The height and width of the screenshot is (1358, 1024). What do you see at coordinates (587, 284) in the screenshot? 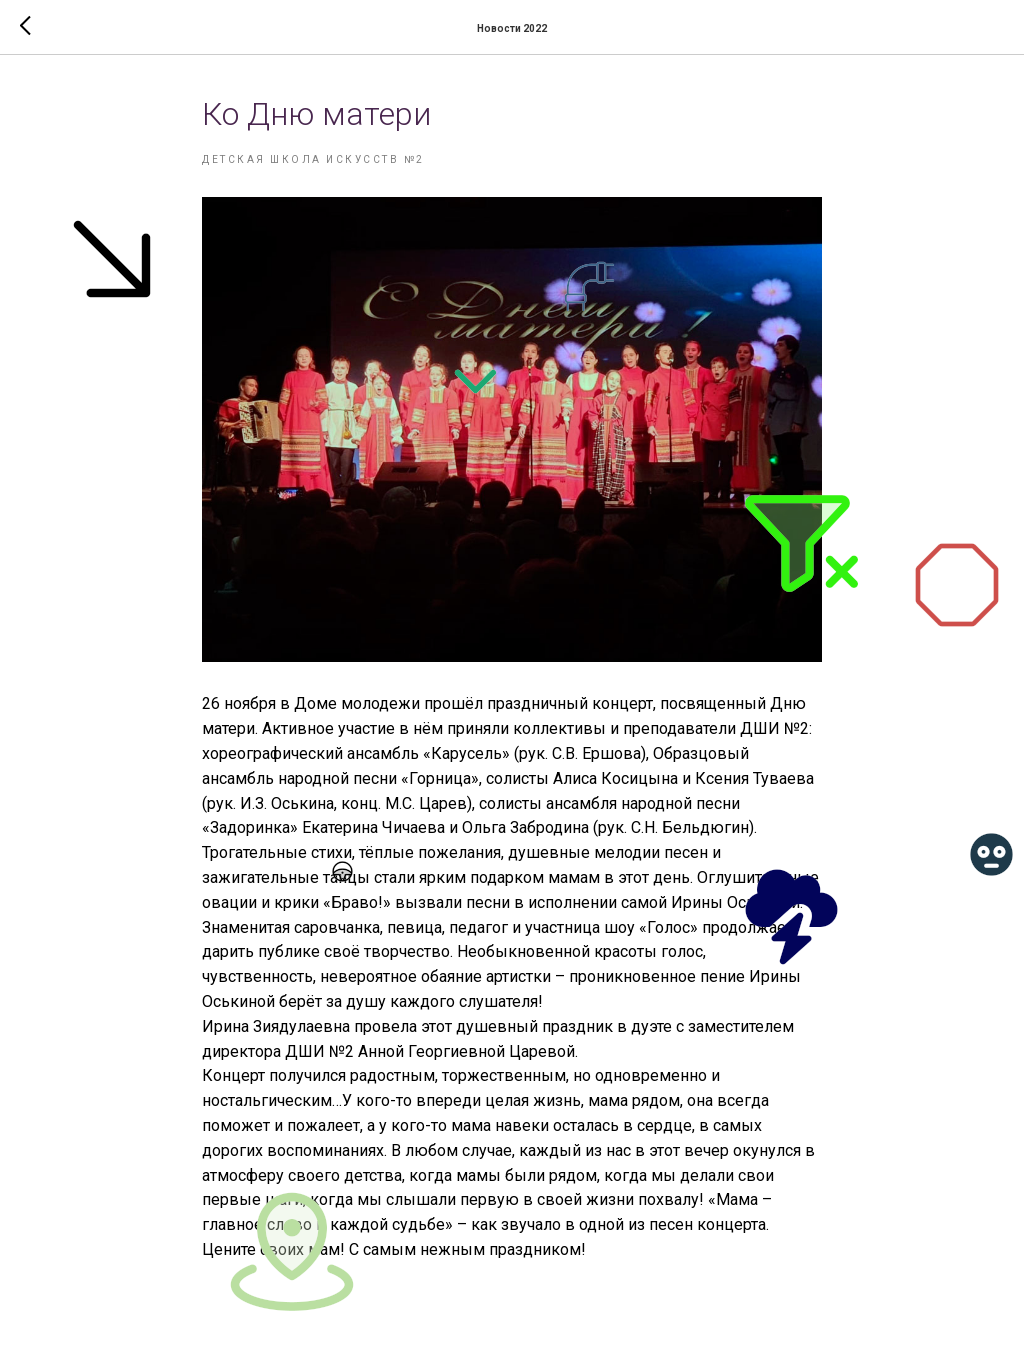
I see `plumbing or pipeline connection indicator` at bounding box center [587, 284].